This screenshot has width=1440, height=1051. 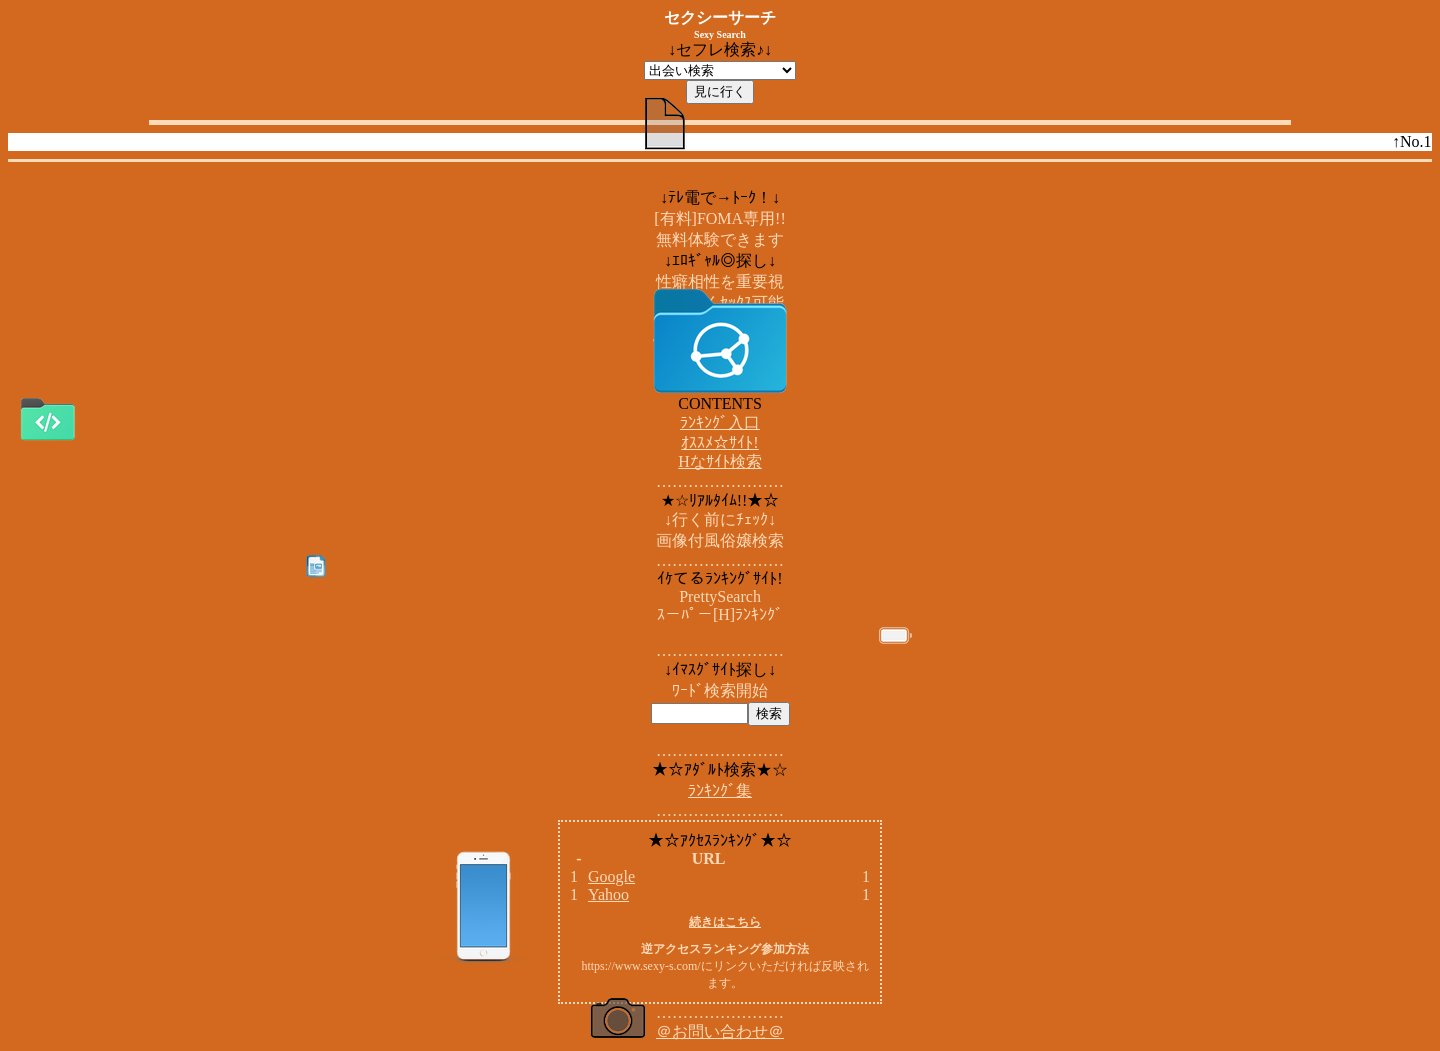 I want to click on open a text document template file, so click(x=316, y=566).